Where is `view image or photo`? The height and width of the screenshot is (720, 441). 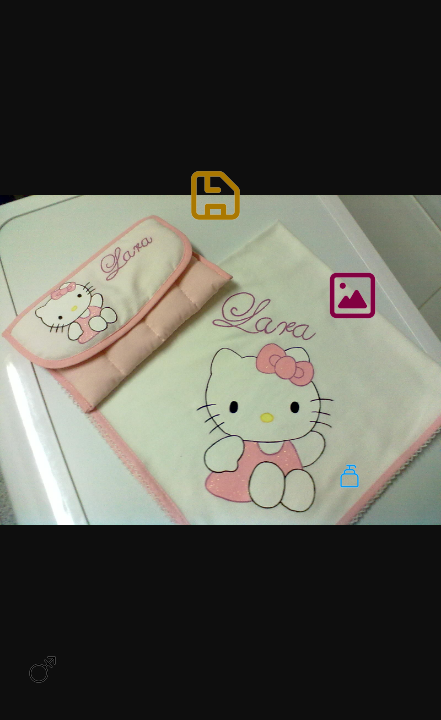
view image or photo is located at coordinates (352, 295).